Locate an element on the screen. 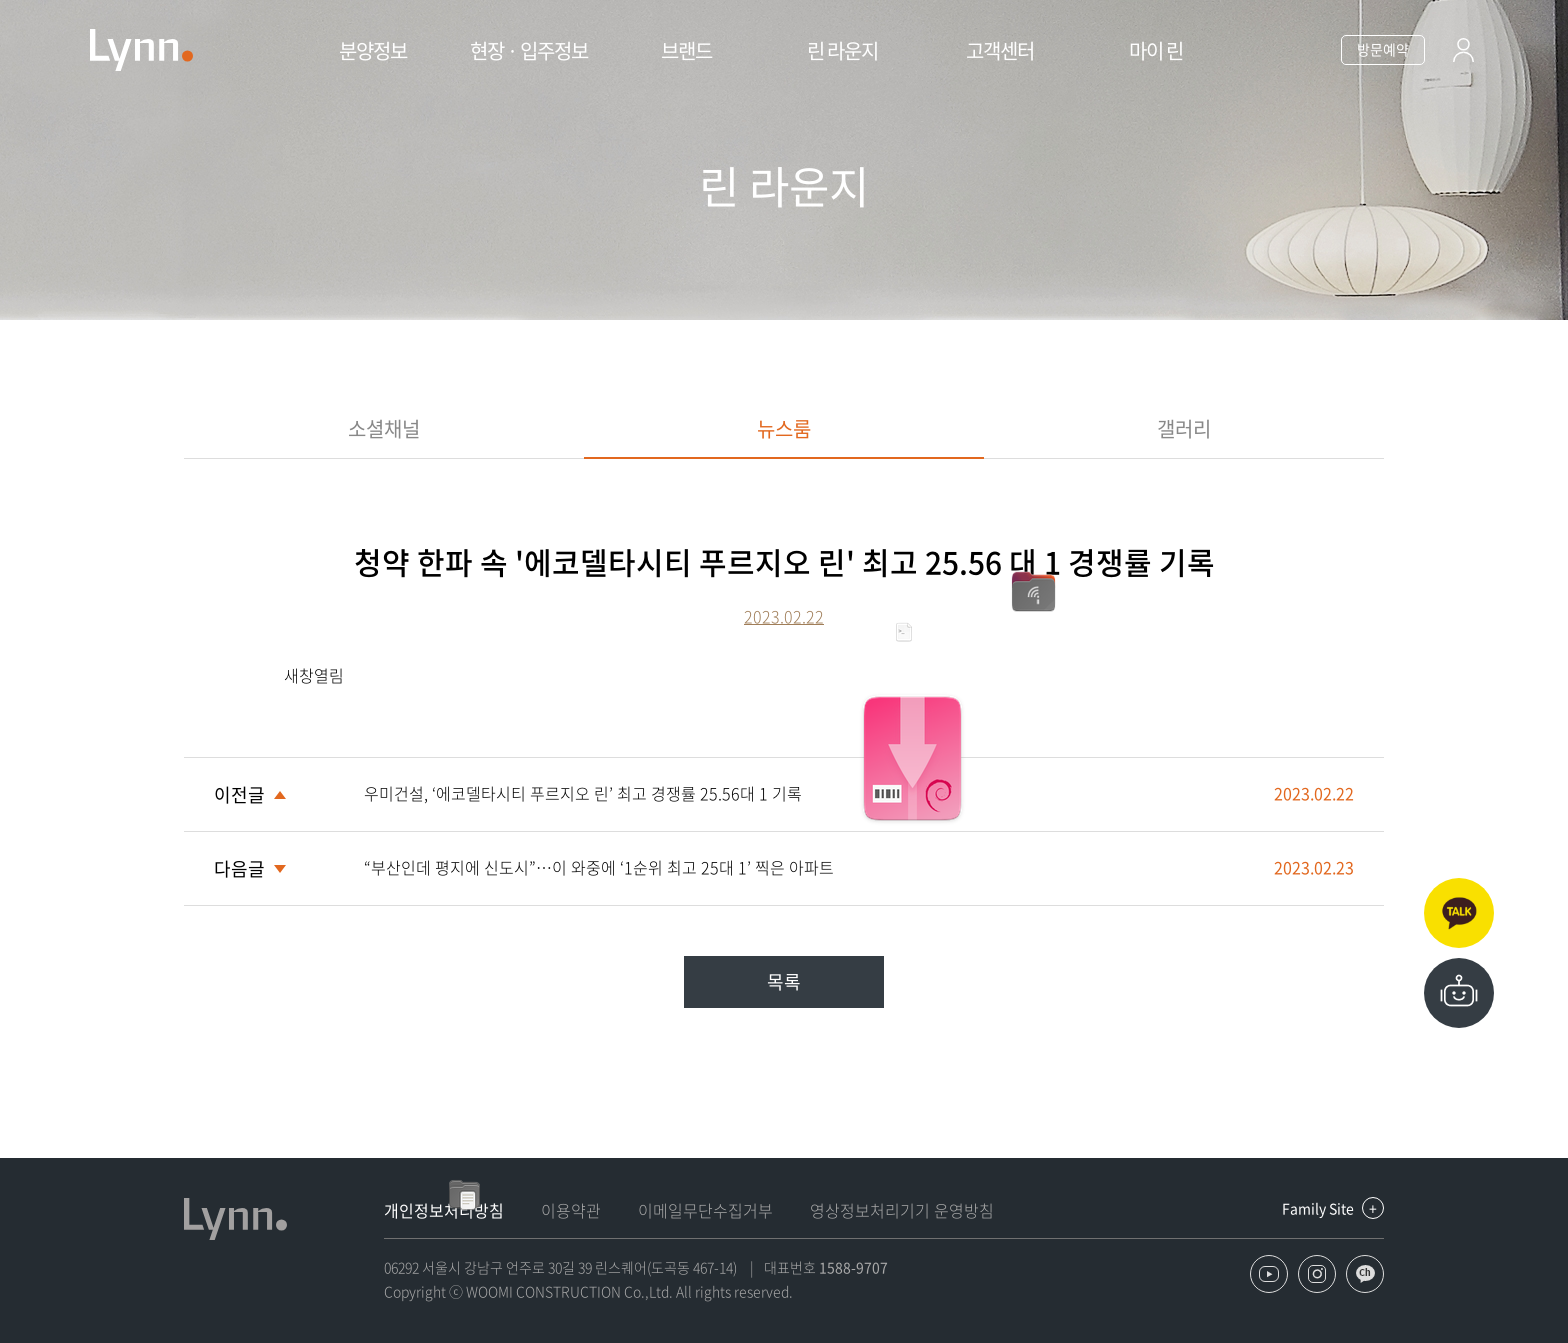 Image resolution: width=1568 pixels, height=1343 pixels. shell script or terminal executable file is located at coordinates (904, 632).